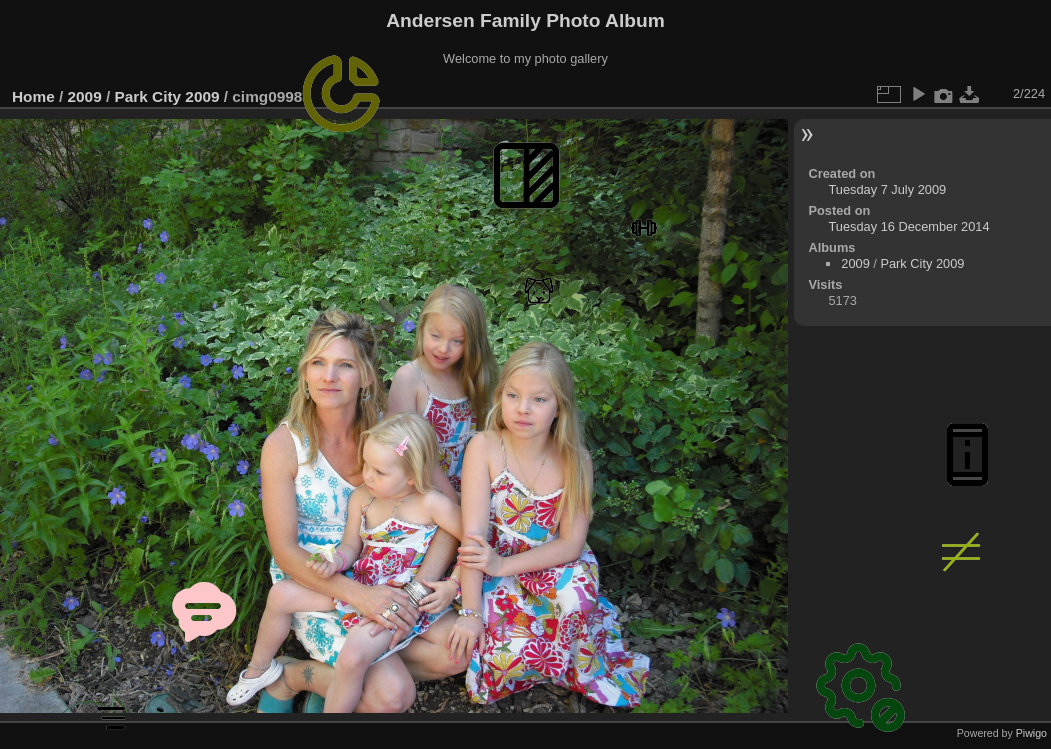 Image resolution: width=1051 pixels, height=749 pixels. What do you see at coordinates (539, 291) in the screenshot?
I see `access pet-related features or settings` at bounding box center [539, 291].